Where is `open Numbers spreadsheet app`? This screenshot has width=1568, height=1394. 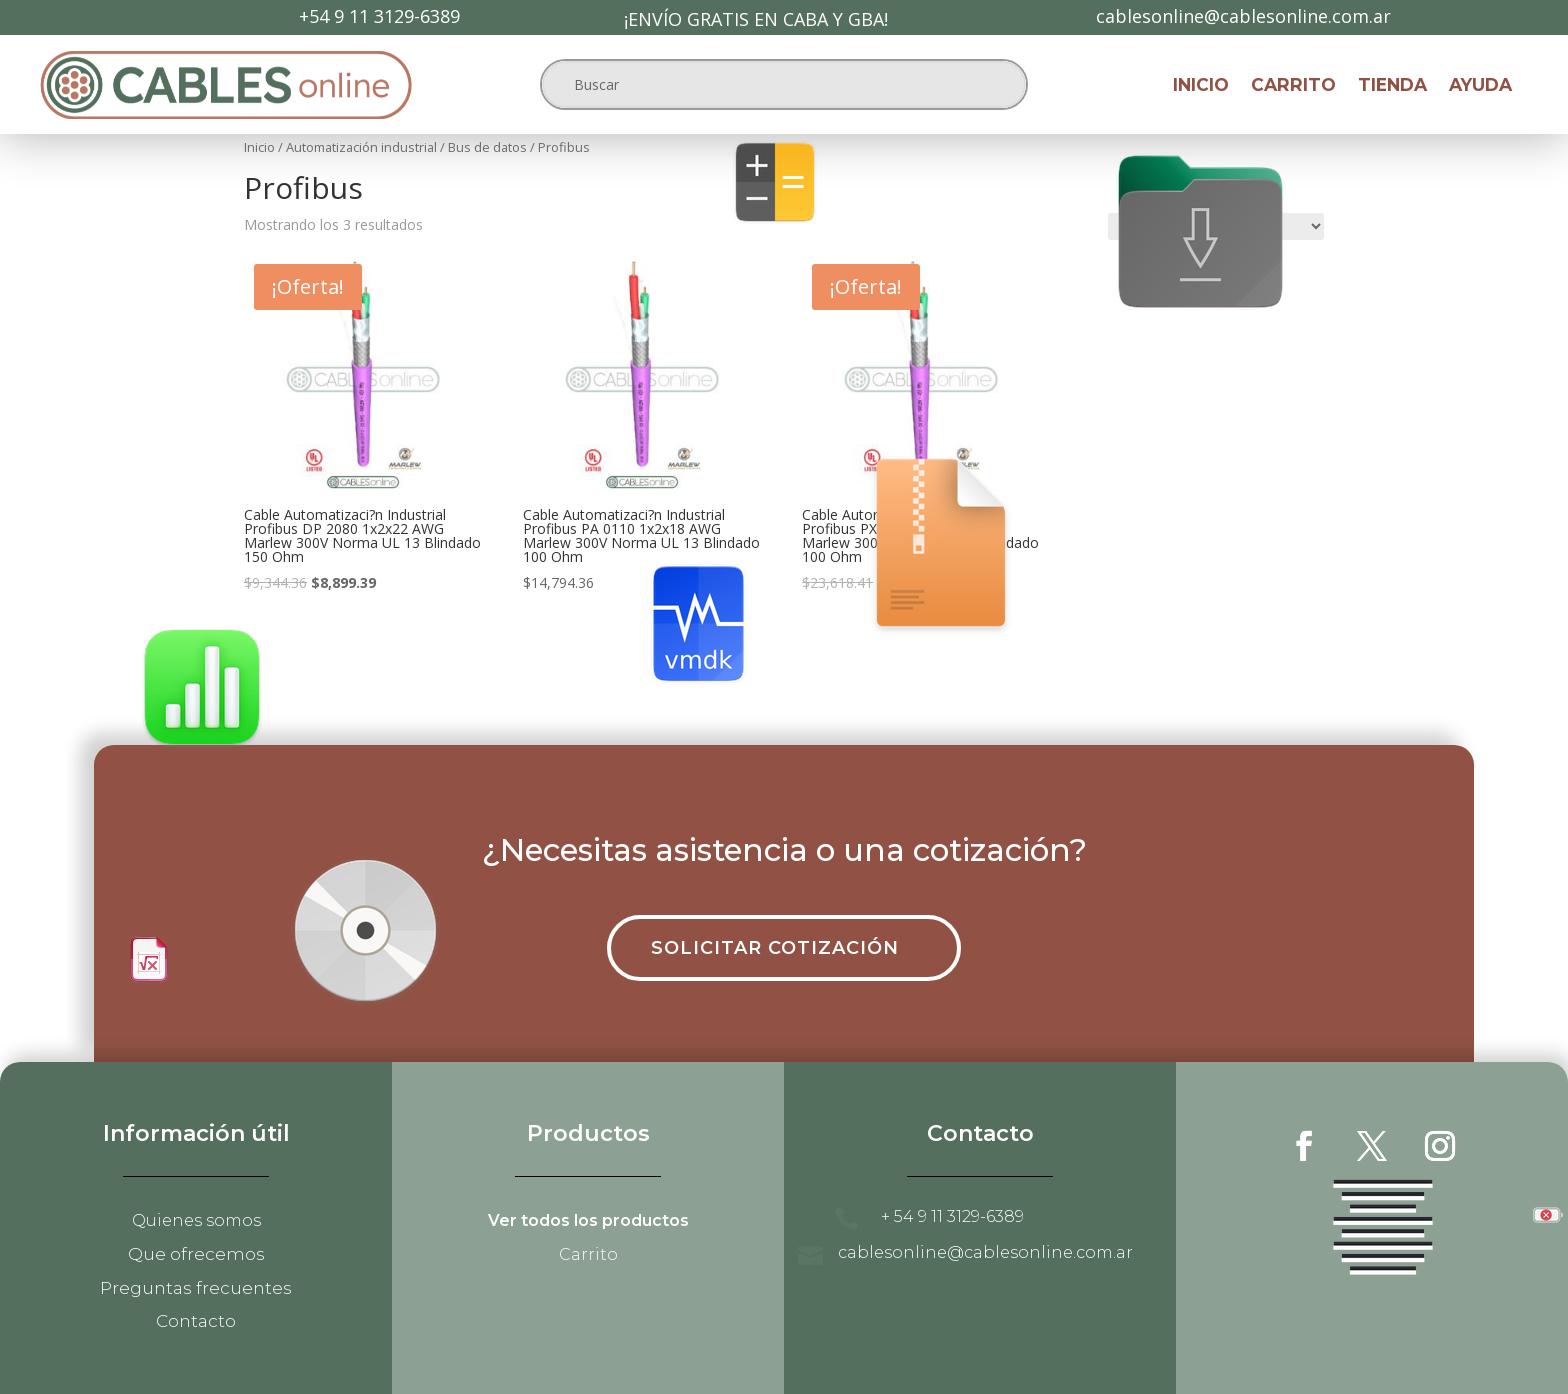 open Numbers spreadsheet app is located at coordinates (202, 687).